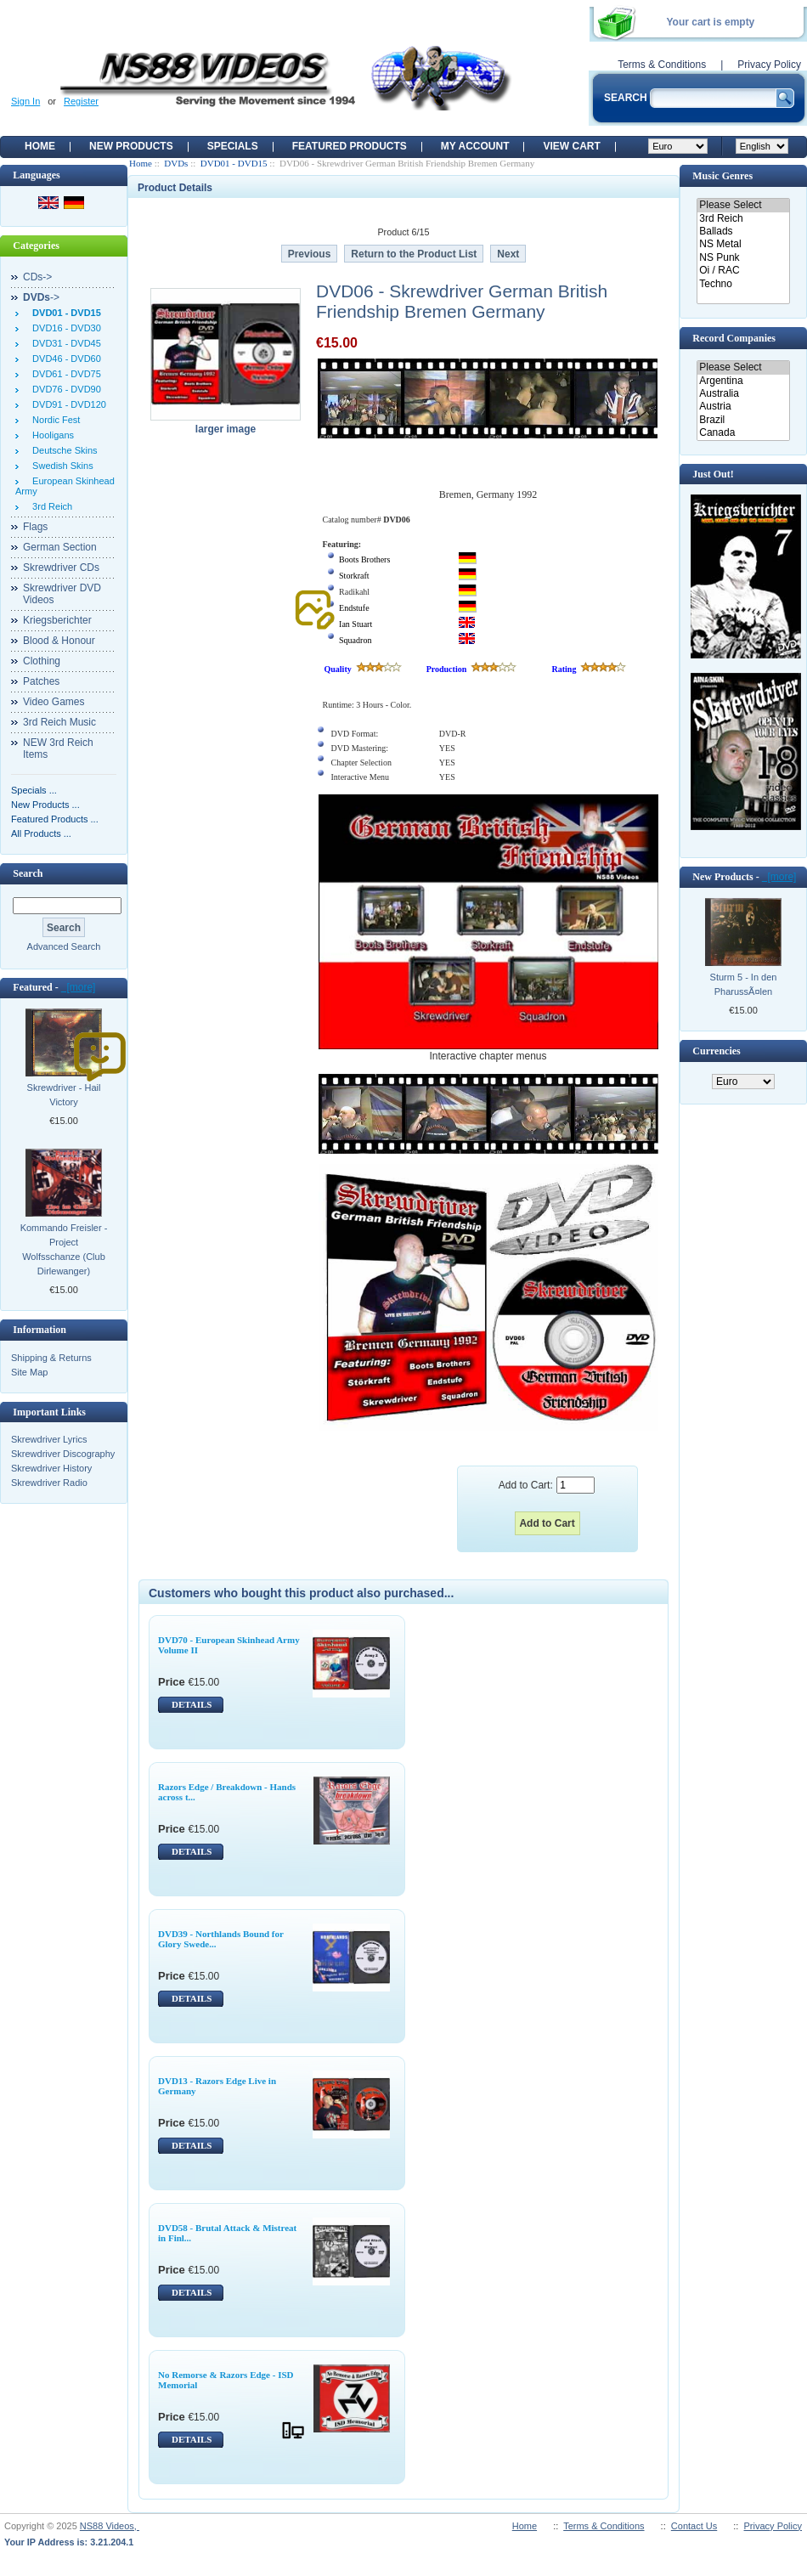 The image size is (807, 2576). I want to click on desktop computer or PC device, so click(292, 2430).